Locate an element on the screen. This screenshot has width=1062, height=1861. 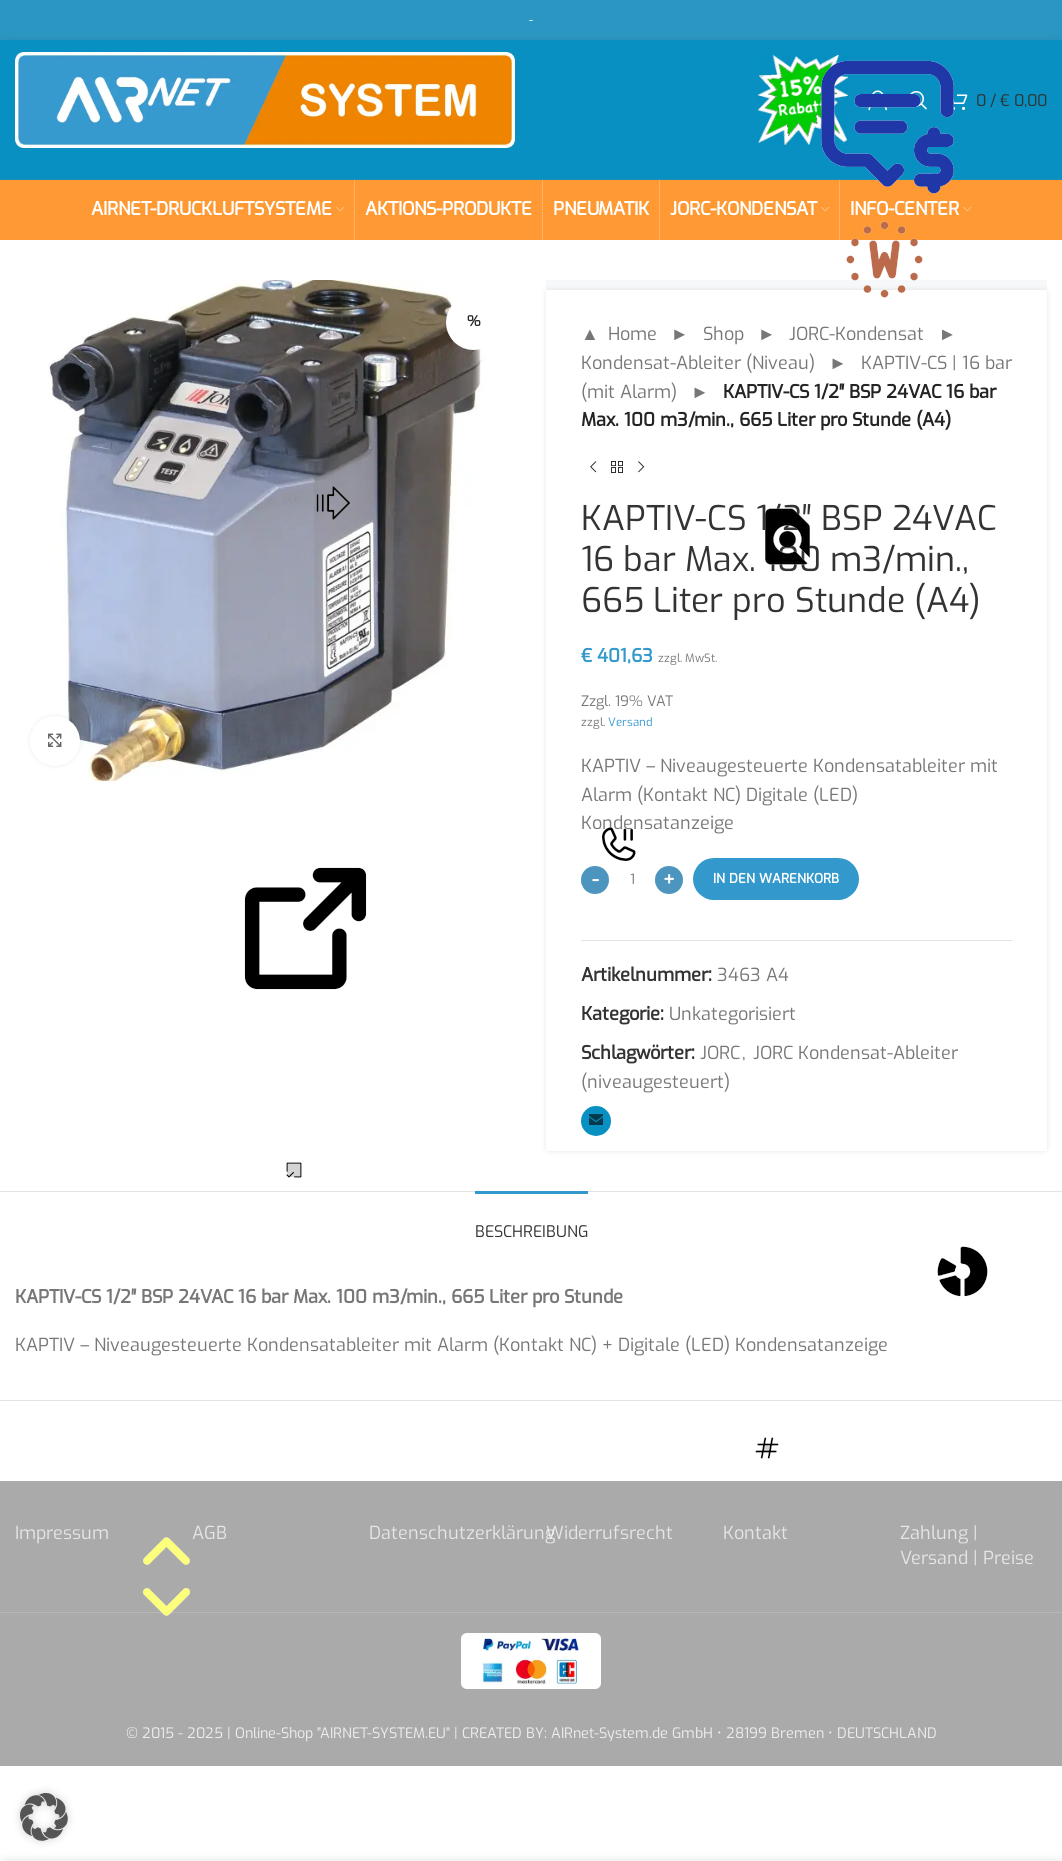
view payment-related messages is located at coordinates (887, 120).